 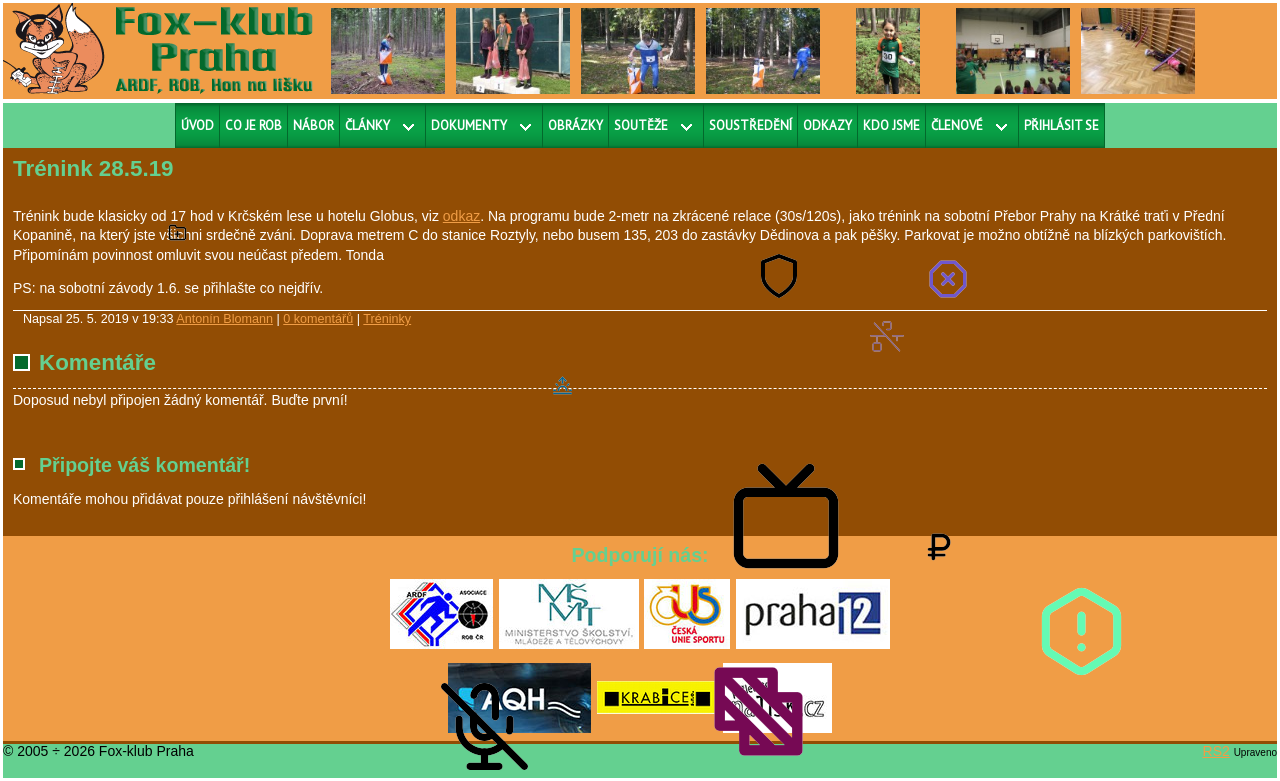 What do you see at coordinates (779, 276) in the screenshot?
I see `access security settings` at bounding box center [779, 276].